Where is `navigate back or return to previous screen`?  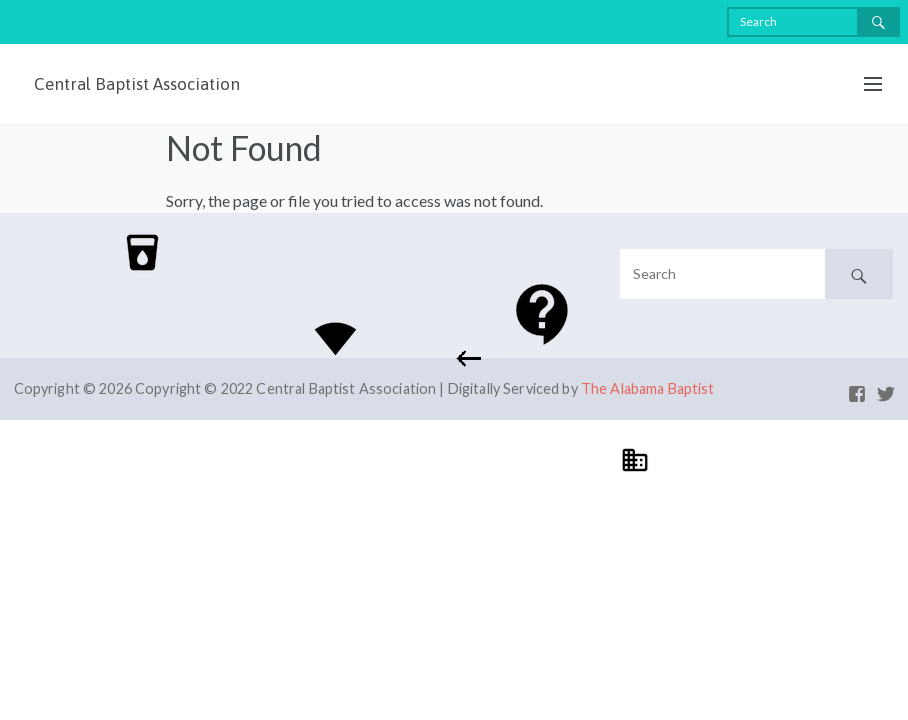
navigate back or return to previous screen is located at coordinates (468, 358).